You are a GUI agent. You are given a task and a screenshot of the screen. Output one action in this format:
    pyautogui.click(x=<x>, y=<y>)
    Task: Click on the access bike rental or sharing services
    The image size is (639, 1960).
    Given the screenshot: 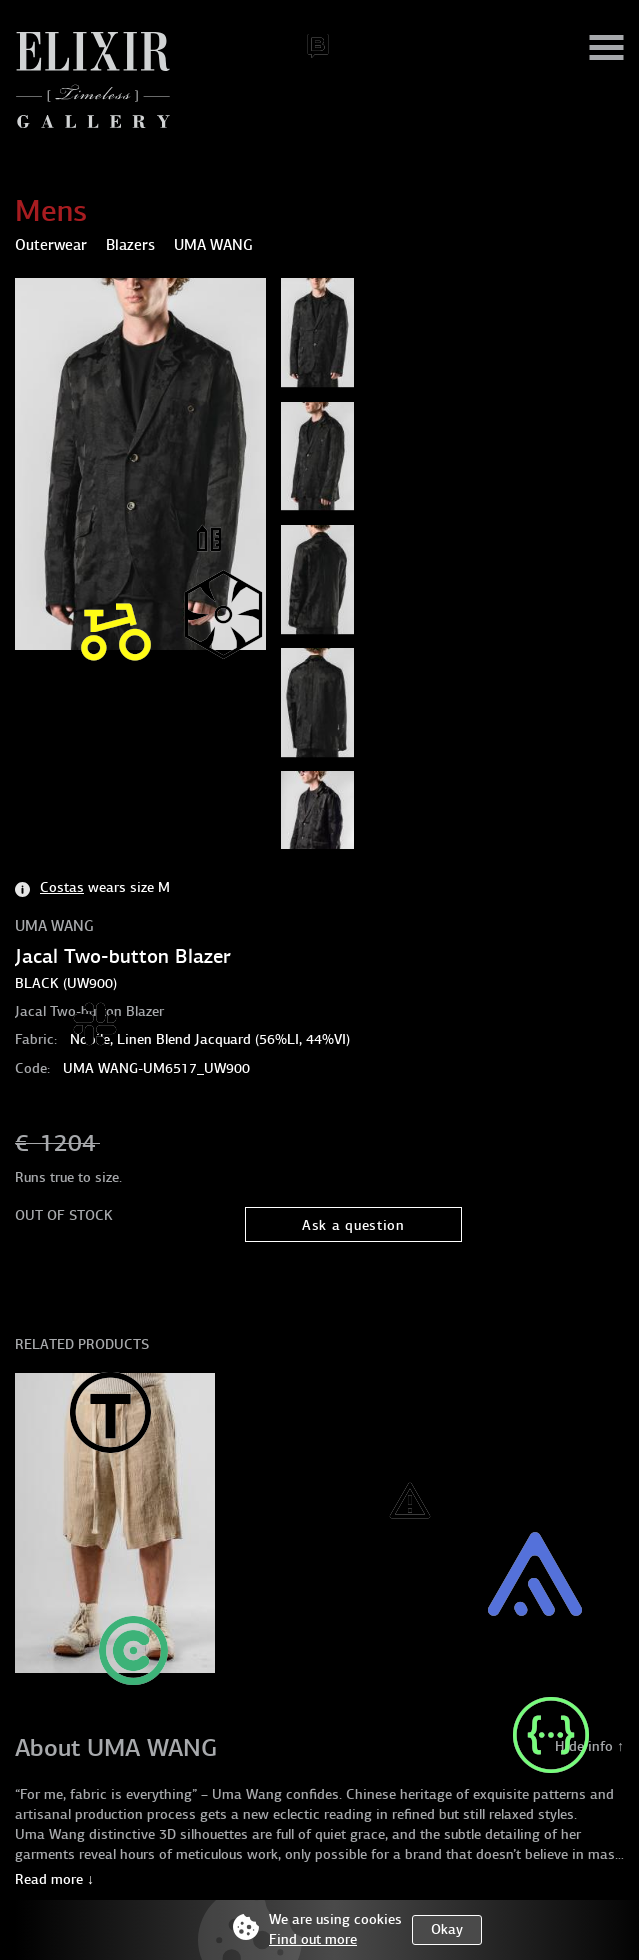 What is the action you would take?
    pyautogui.click(x=116, y=632)
    